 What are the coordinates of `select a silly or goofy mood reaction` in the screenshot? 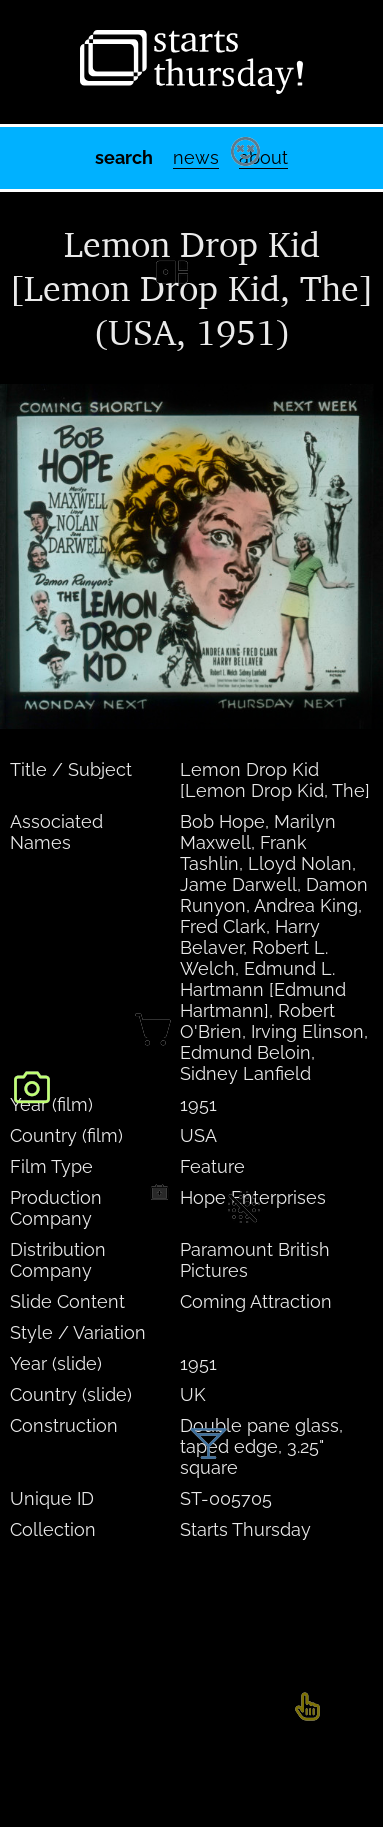 It's located at (245, 151).